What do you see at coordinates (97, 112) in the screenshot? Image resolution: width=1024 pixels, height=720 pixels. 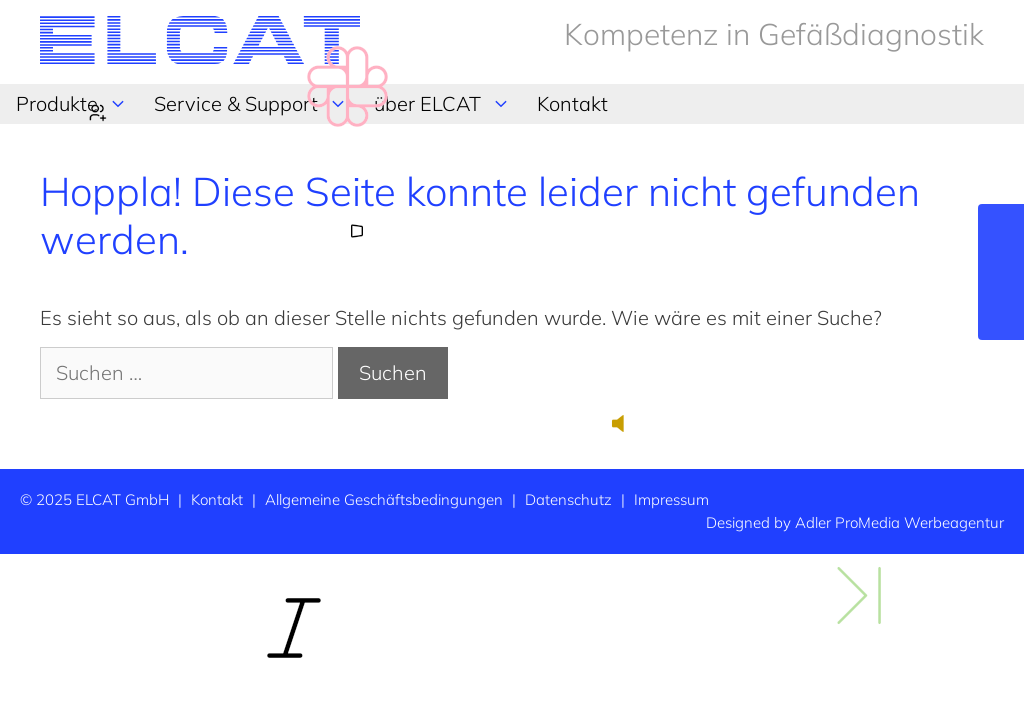 I see `add a new team member` at bounding box center [97, 112].